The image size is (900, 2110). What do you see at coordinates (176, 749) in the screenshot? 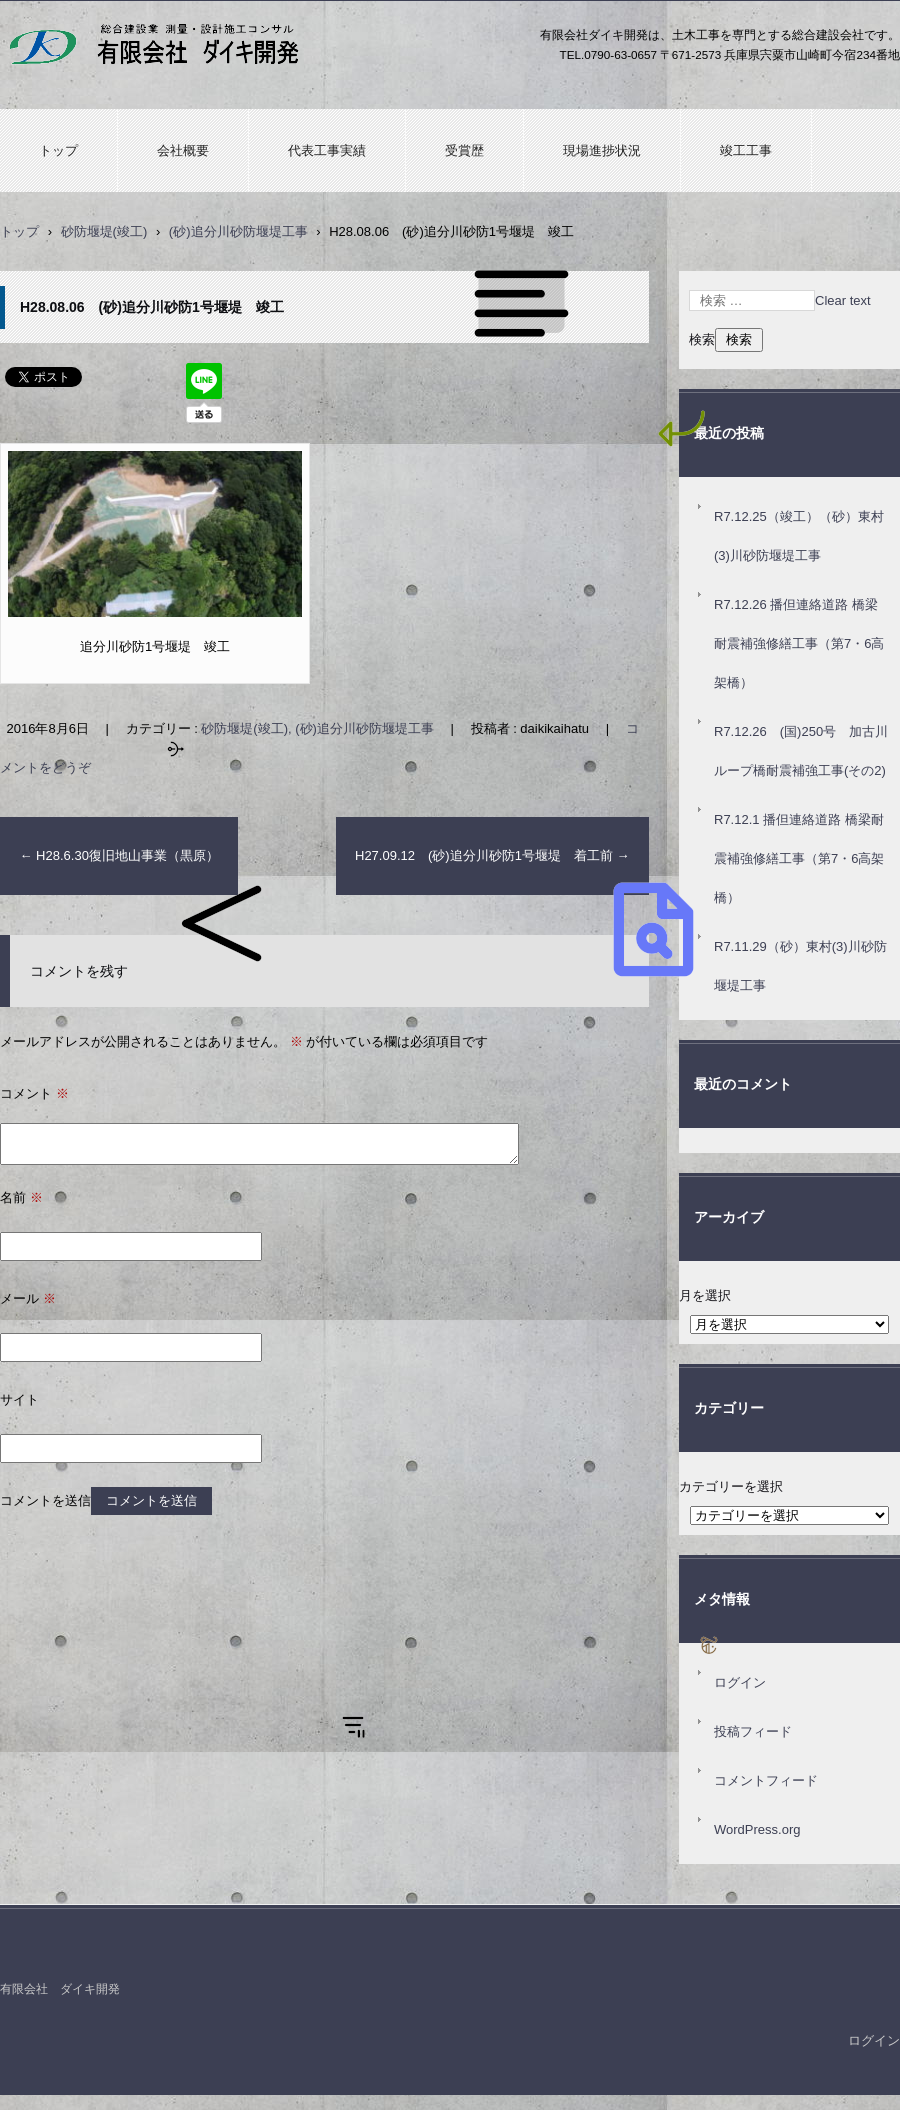
I see `network address translation settings` at bounding box center [176, 749].